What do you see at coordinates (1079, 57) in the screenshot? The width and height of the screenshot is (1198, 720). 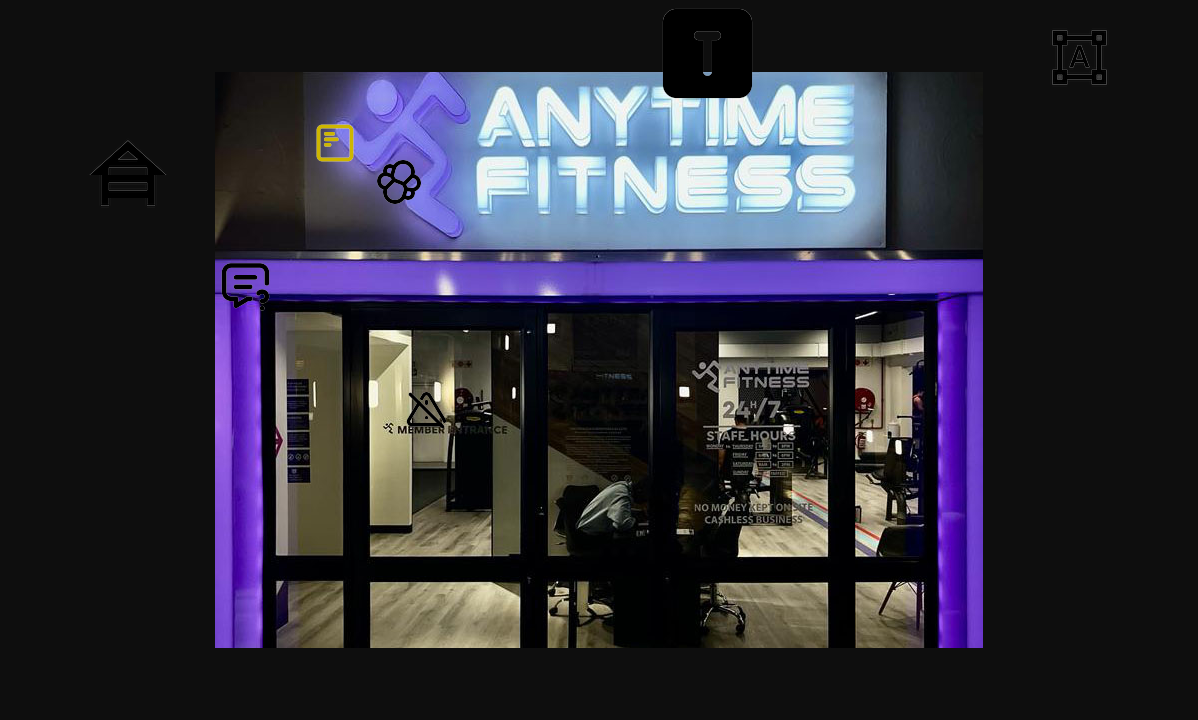 I see `format or edit text box properties` at bounding box center [1079, 57].